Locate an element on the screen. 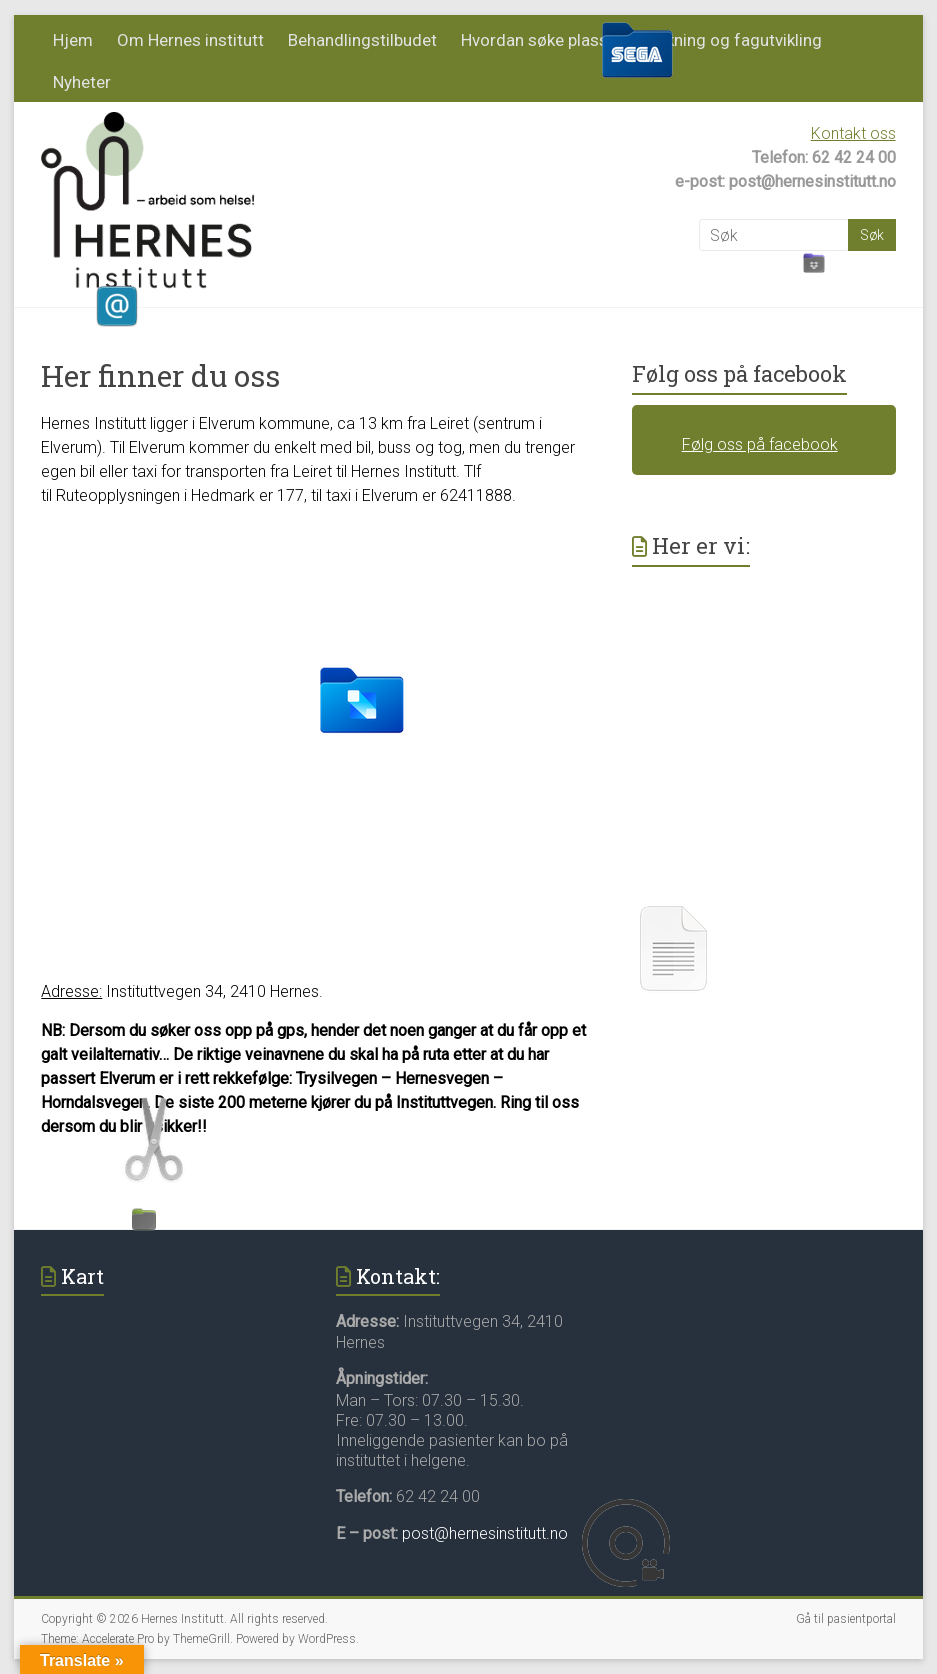 Image resolution: width=937 pixels, height=1674 pixels. open wondershare mirrorgo files folder is located at coordinates (361, 702).